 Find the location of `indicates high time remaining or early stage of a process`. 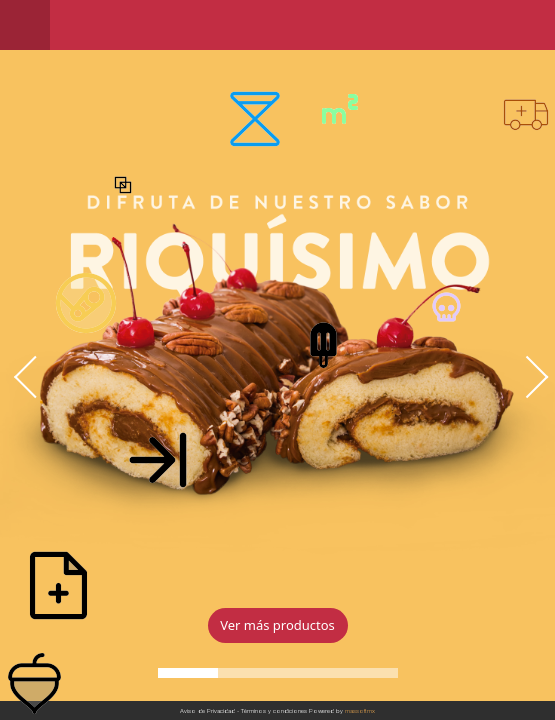

indicates high time remaining or early stage of a process is located at coordinates (255, 119).